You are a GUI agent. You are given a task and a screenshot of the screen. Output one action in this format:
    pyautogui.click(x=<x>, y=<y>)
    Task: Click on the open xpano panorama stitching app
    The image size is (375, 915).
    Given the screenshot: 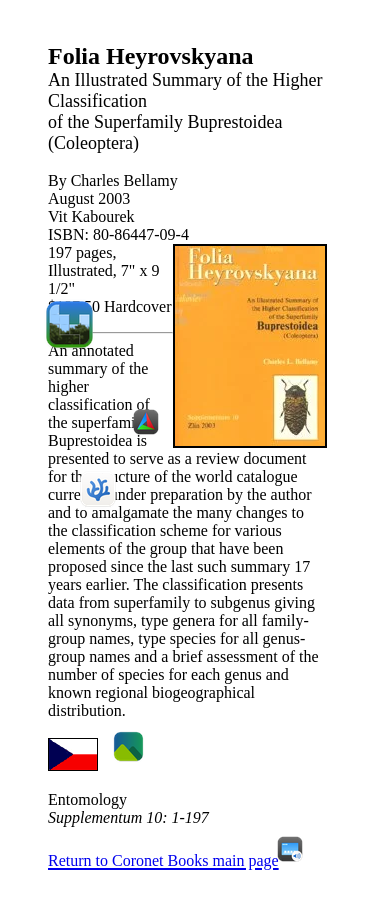 What is the action you would take?
    pyautogui.click(x=128, y=746)
    